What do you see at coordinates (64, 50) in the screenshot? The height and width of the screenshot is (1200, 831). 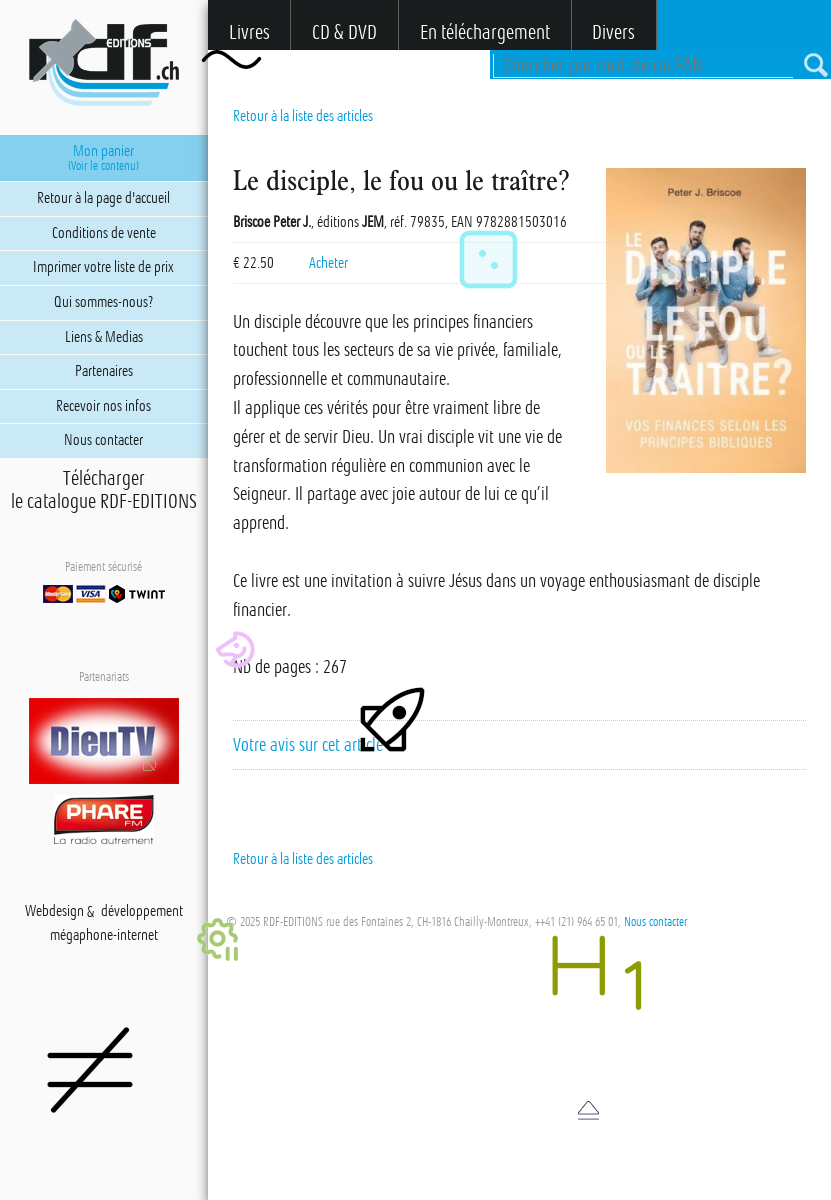 I see `pin an item to keep it visible` at bounding box center [64, 50].